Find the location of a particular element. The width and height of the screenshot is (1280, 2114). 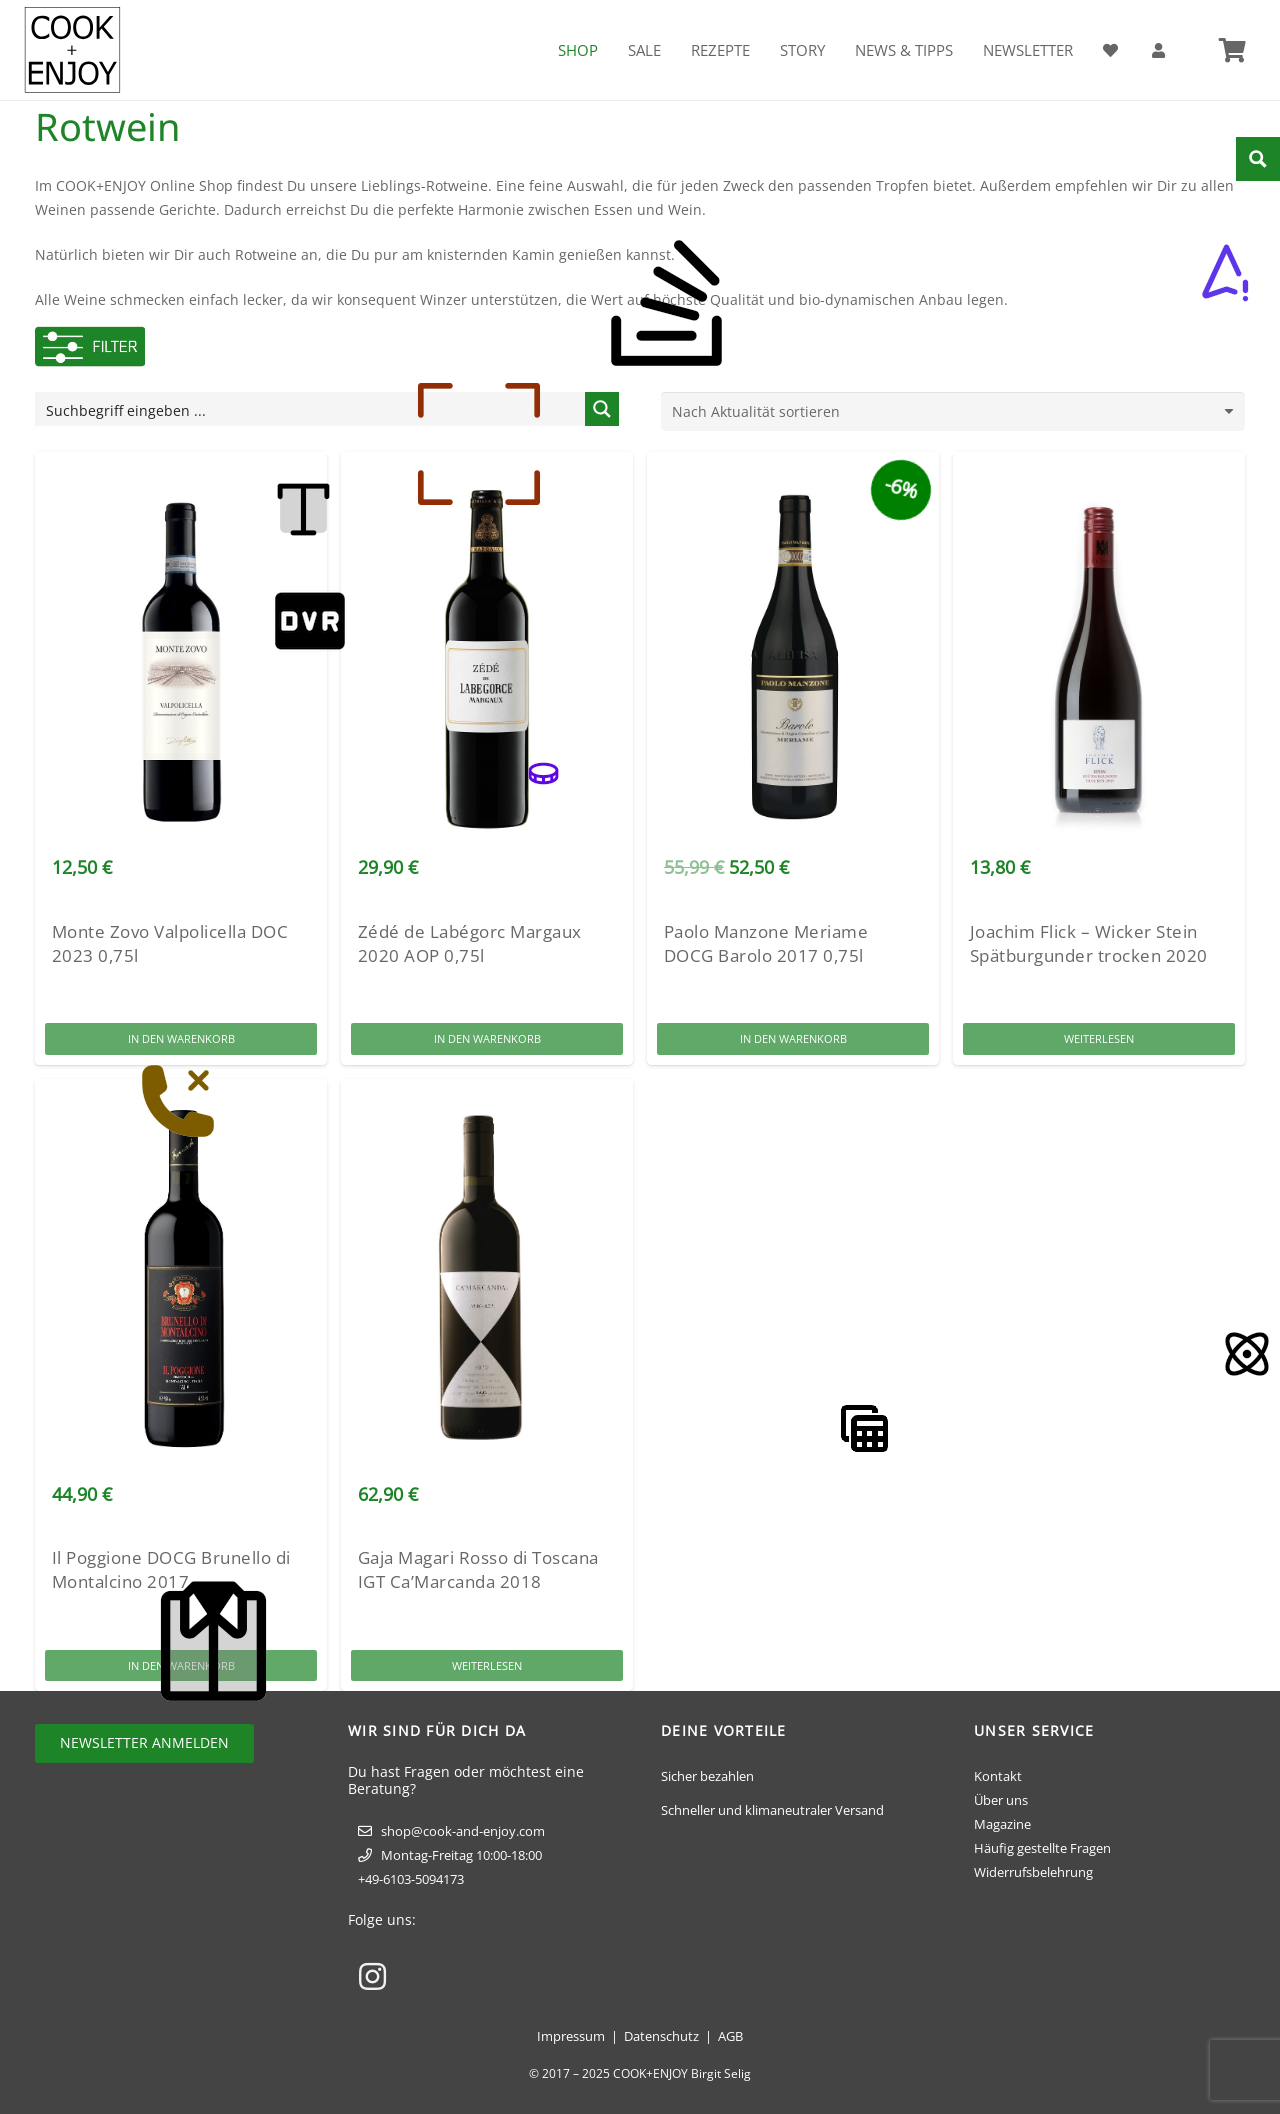

format text or change font style is located at coordinates (303, 509).